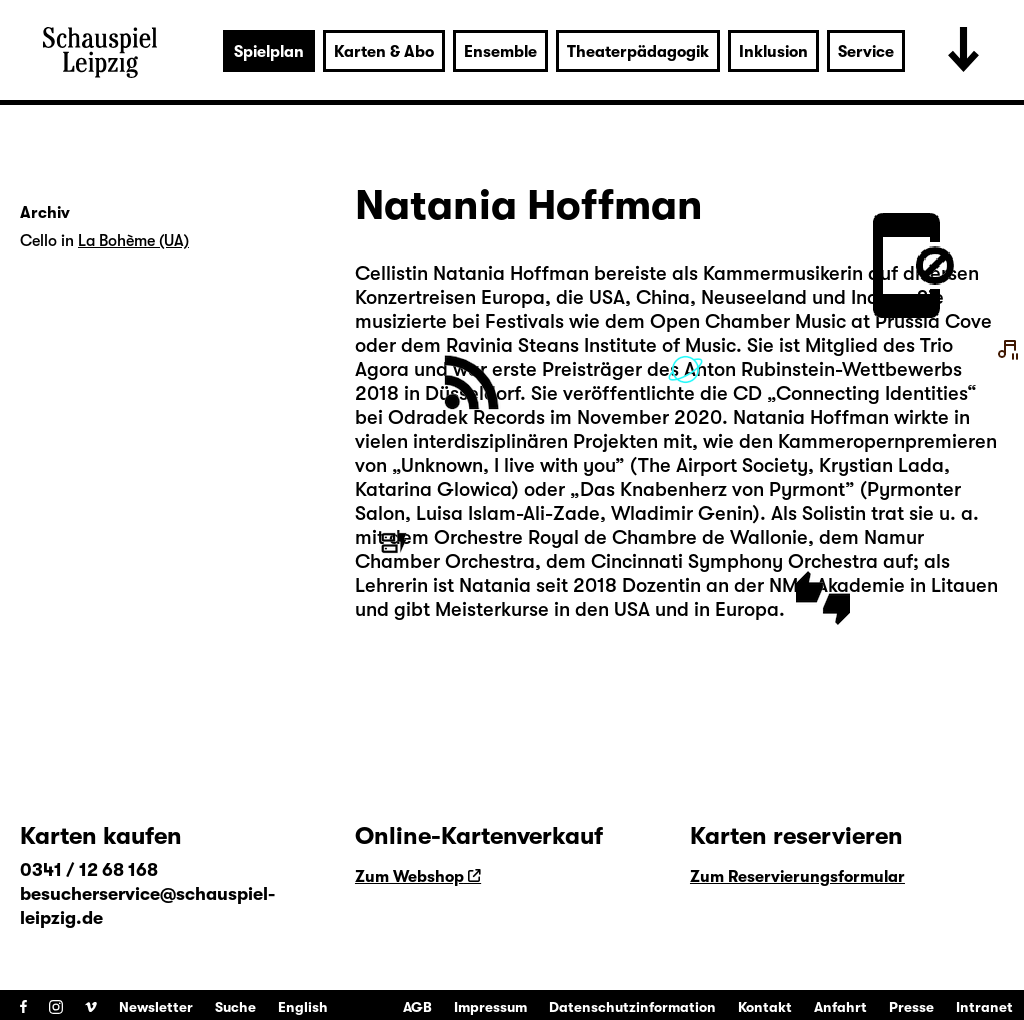  I want to click on block or restrict an app, so click(906, 265).